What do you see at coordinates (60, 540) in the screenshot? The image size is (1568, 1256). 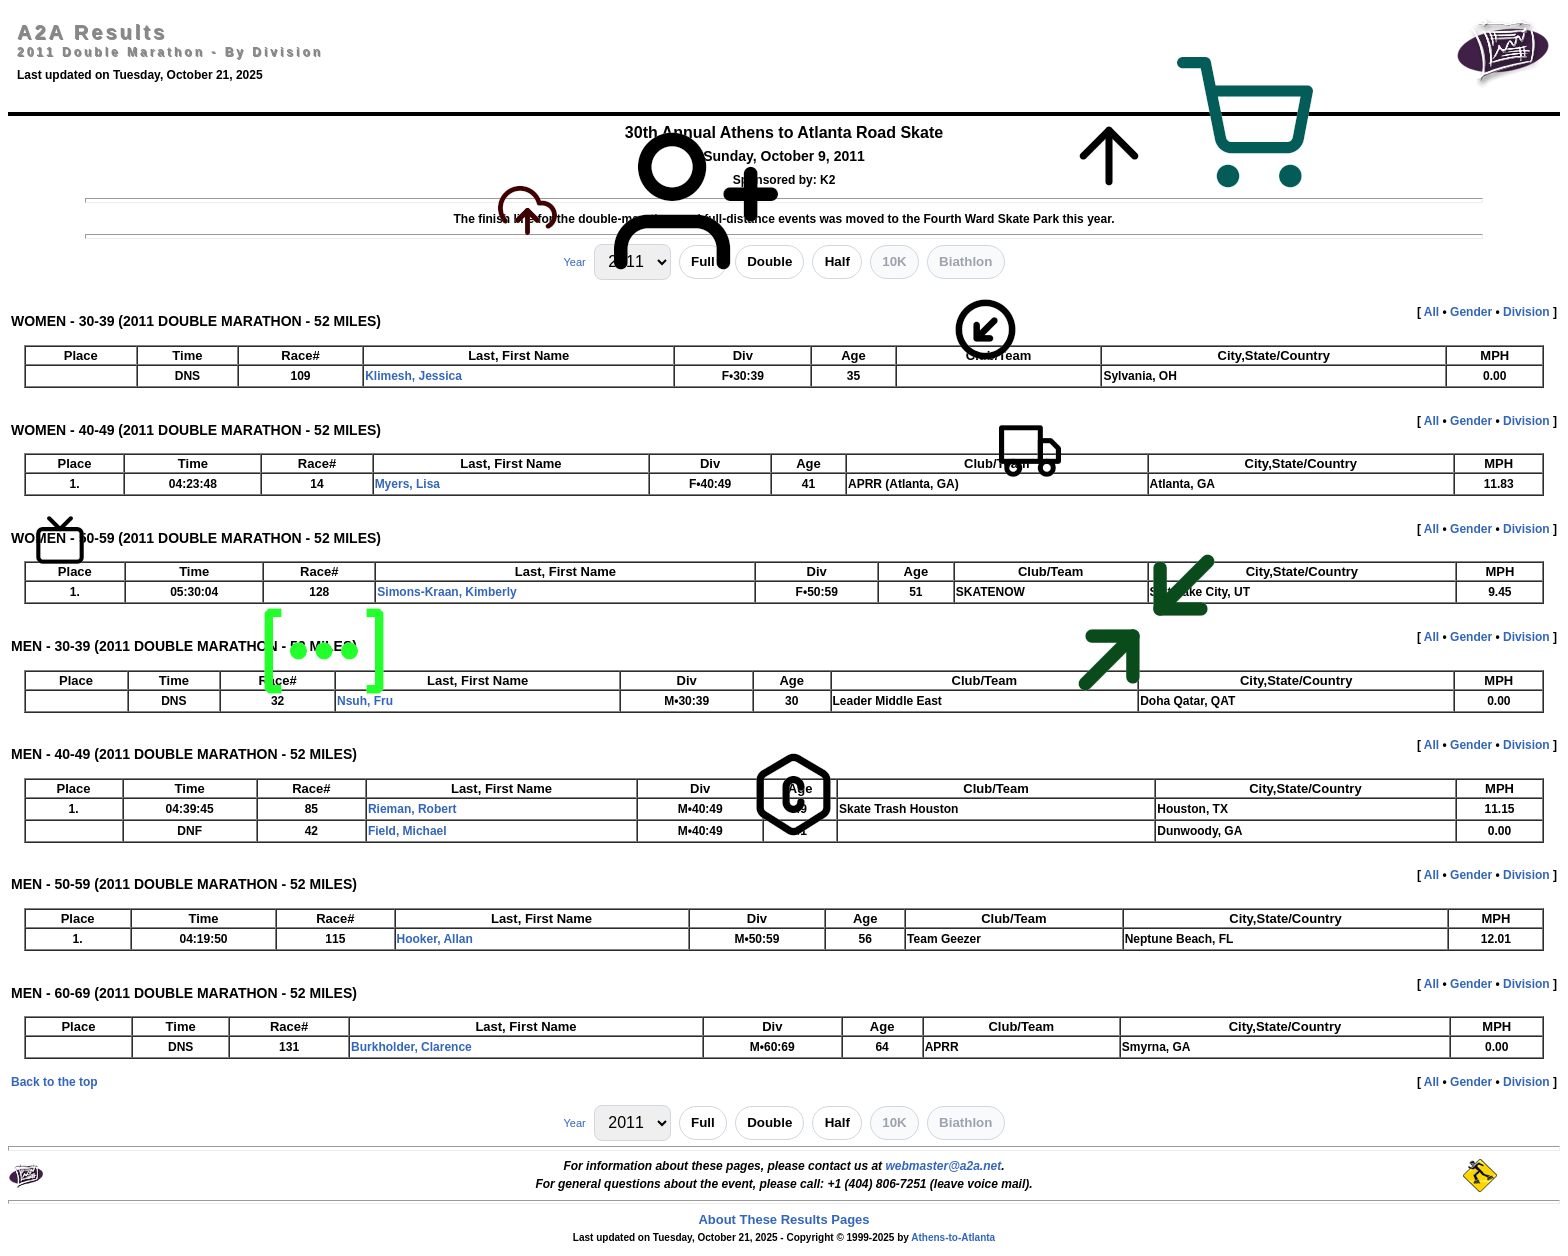 I see `access tv or video streaming features` at bounding box center [60, 540].